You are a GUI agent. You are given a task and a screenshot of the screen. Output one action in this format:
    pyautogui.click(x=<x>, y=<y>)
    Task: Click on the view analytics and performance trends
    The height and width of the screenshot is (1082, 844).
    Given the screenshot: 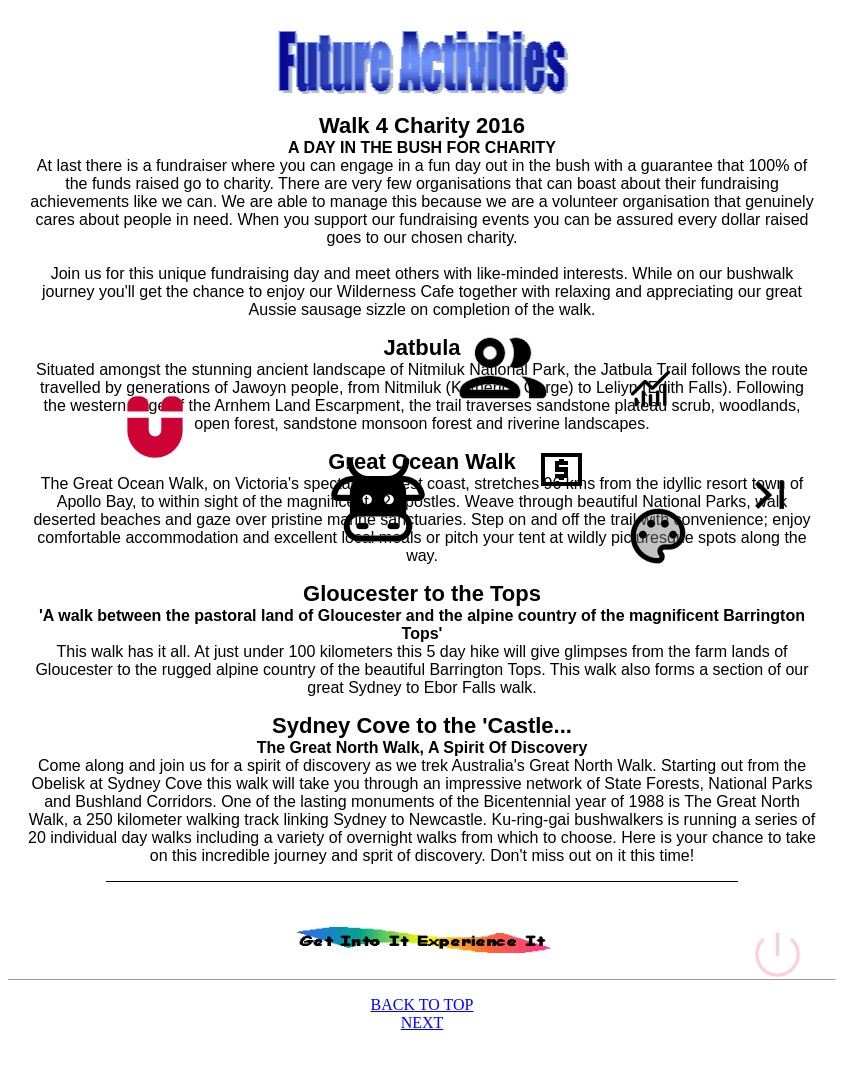 What is the action you would take?
    pyautogui.click(x=650, y=388)
    